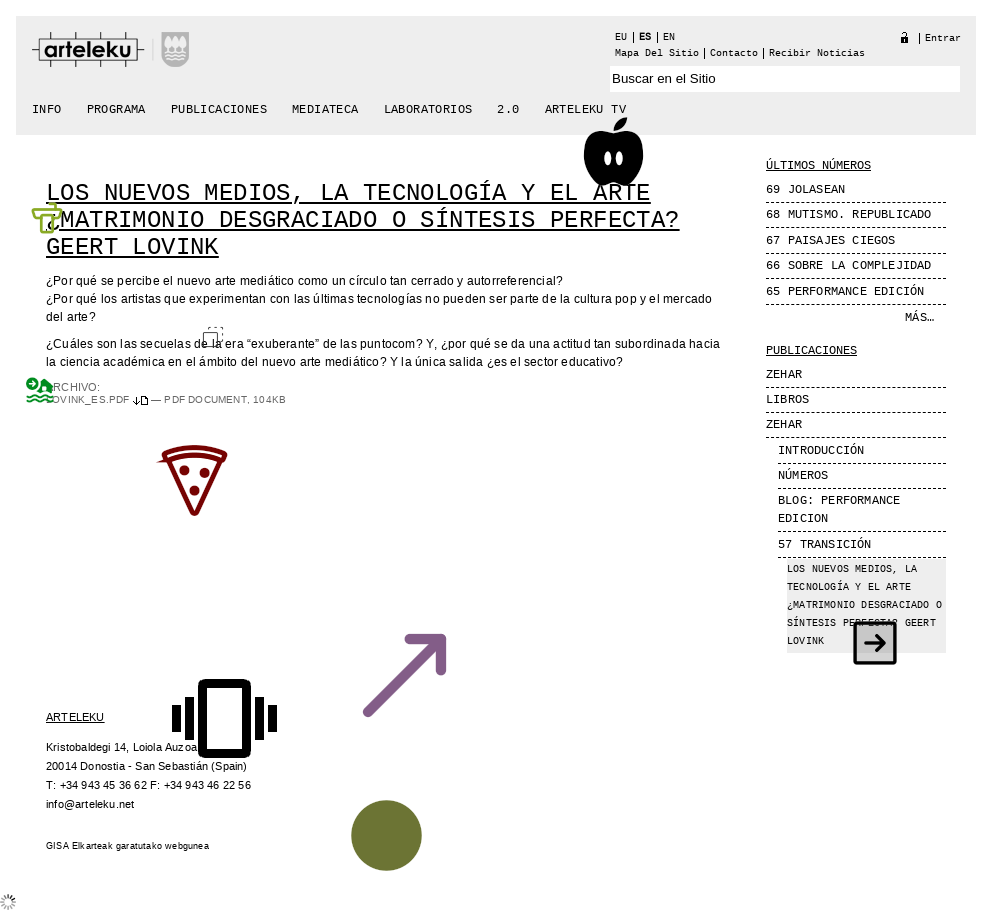 Image resolution: width=992 pixels, height=910 pixels. Describe the element at coordinates (386, 835) in the screenshot. I see `select or mark an item` at that location.